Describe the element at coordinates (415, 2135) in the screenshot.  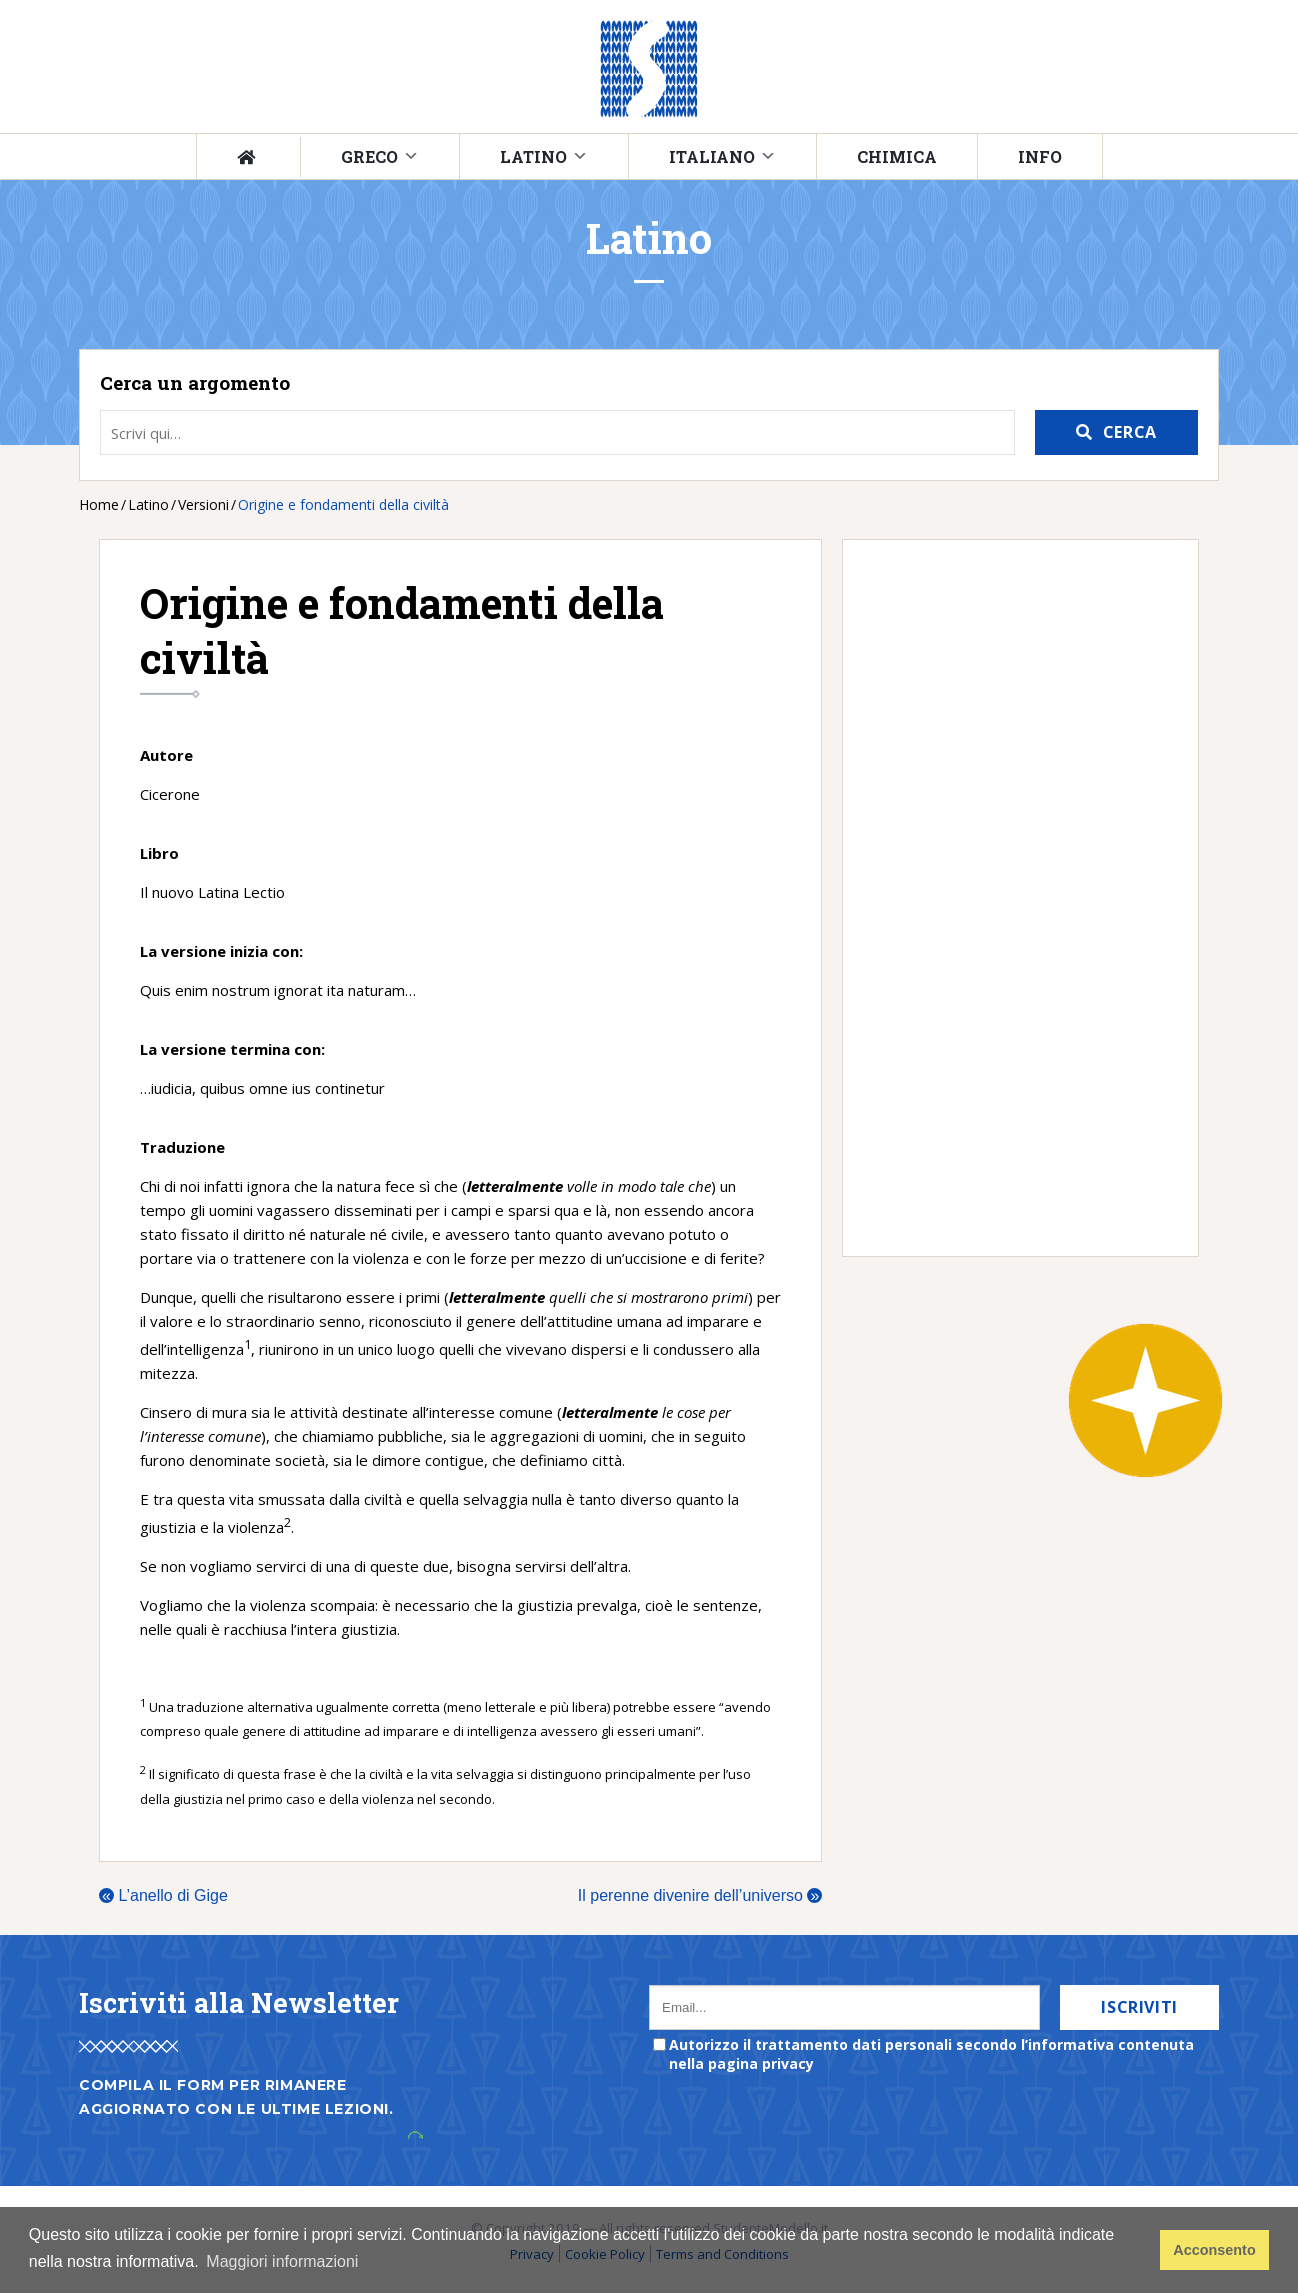
I see `redo the last undone action` at that location.